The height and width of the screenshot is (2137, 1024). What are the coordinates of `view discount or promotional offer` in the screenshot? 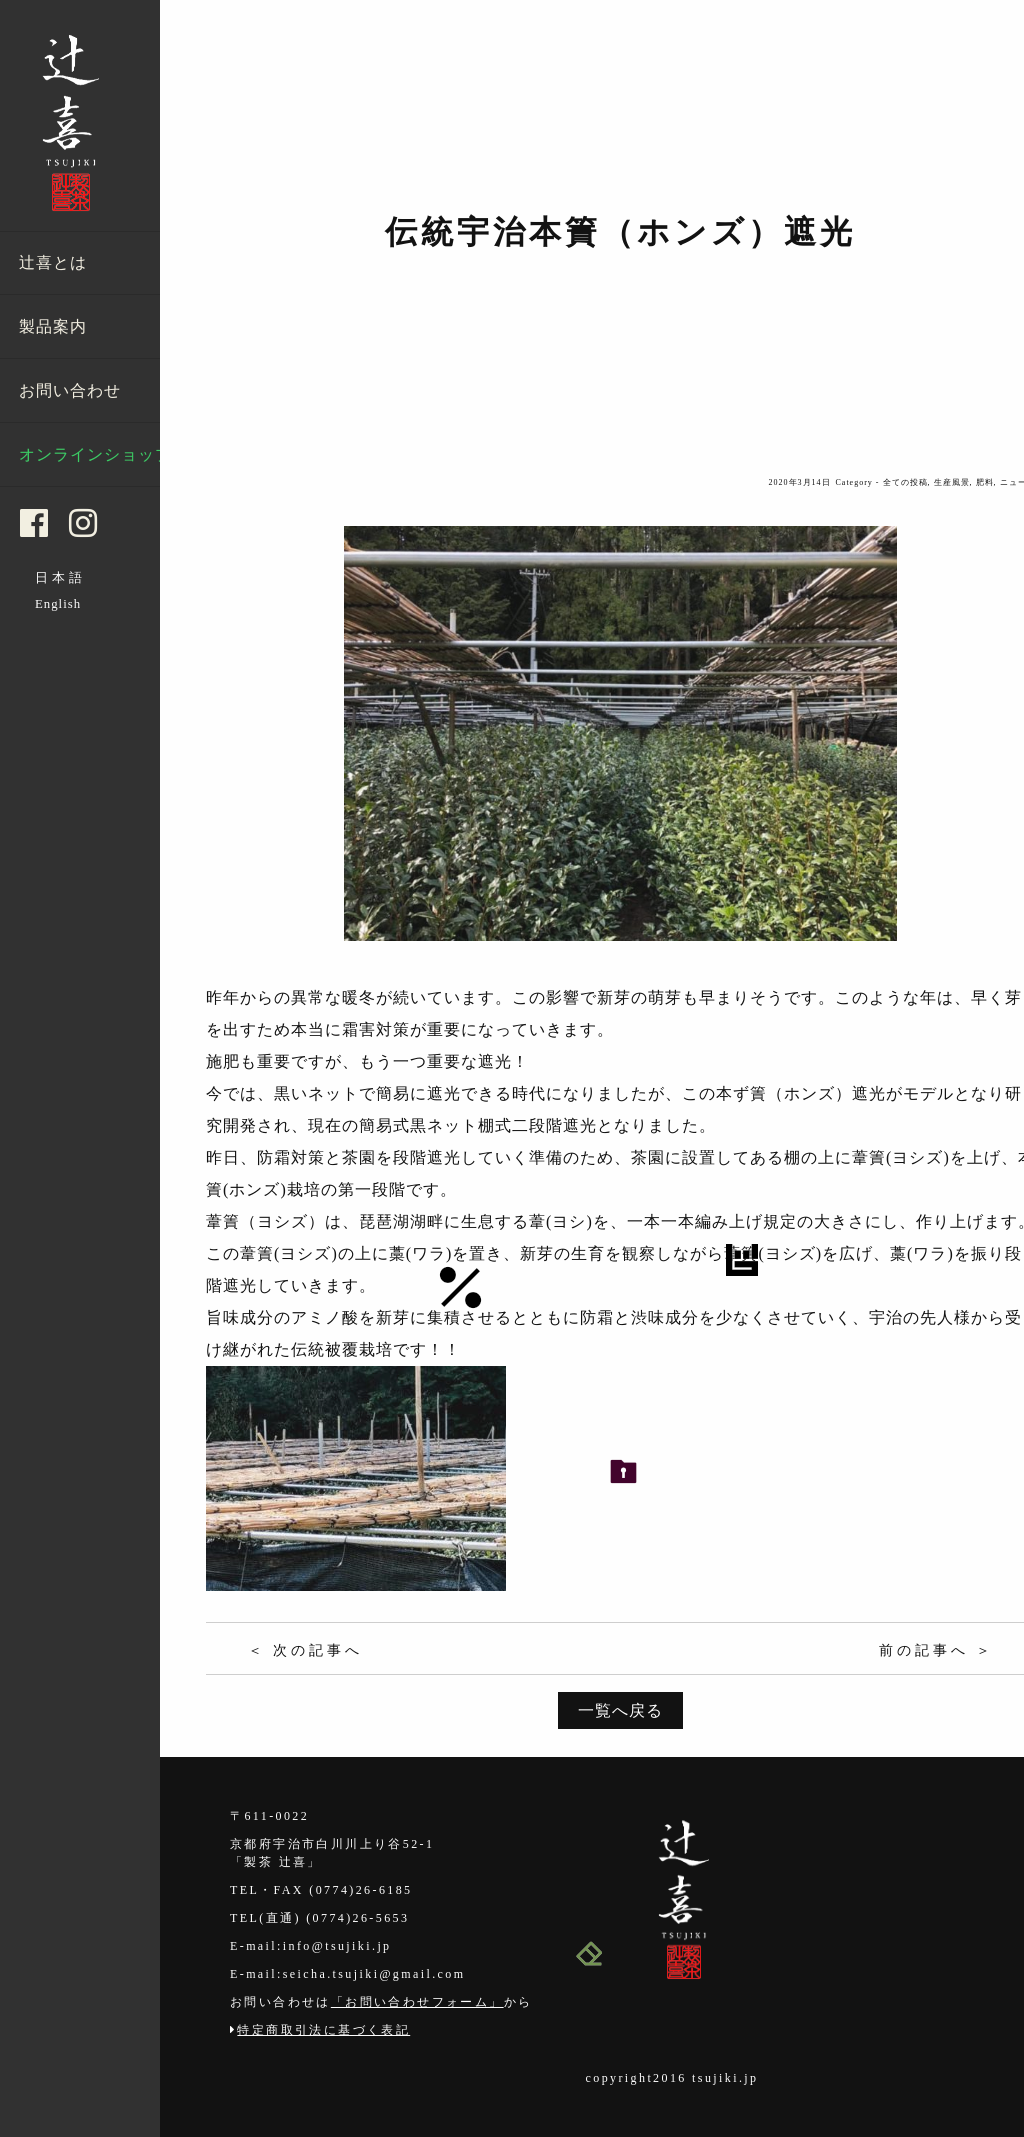 It's located at (460, 1287).